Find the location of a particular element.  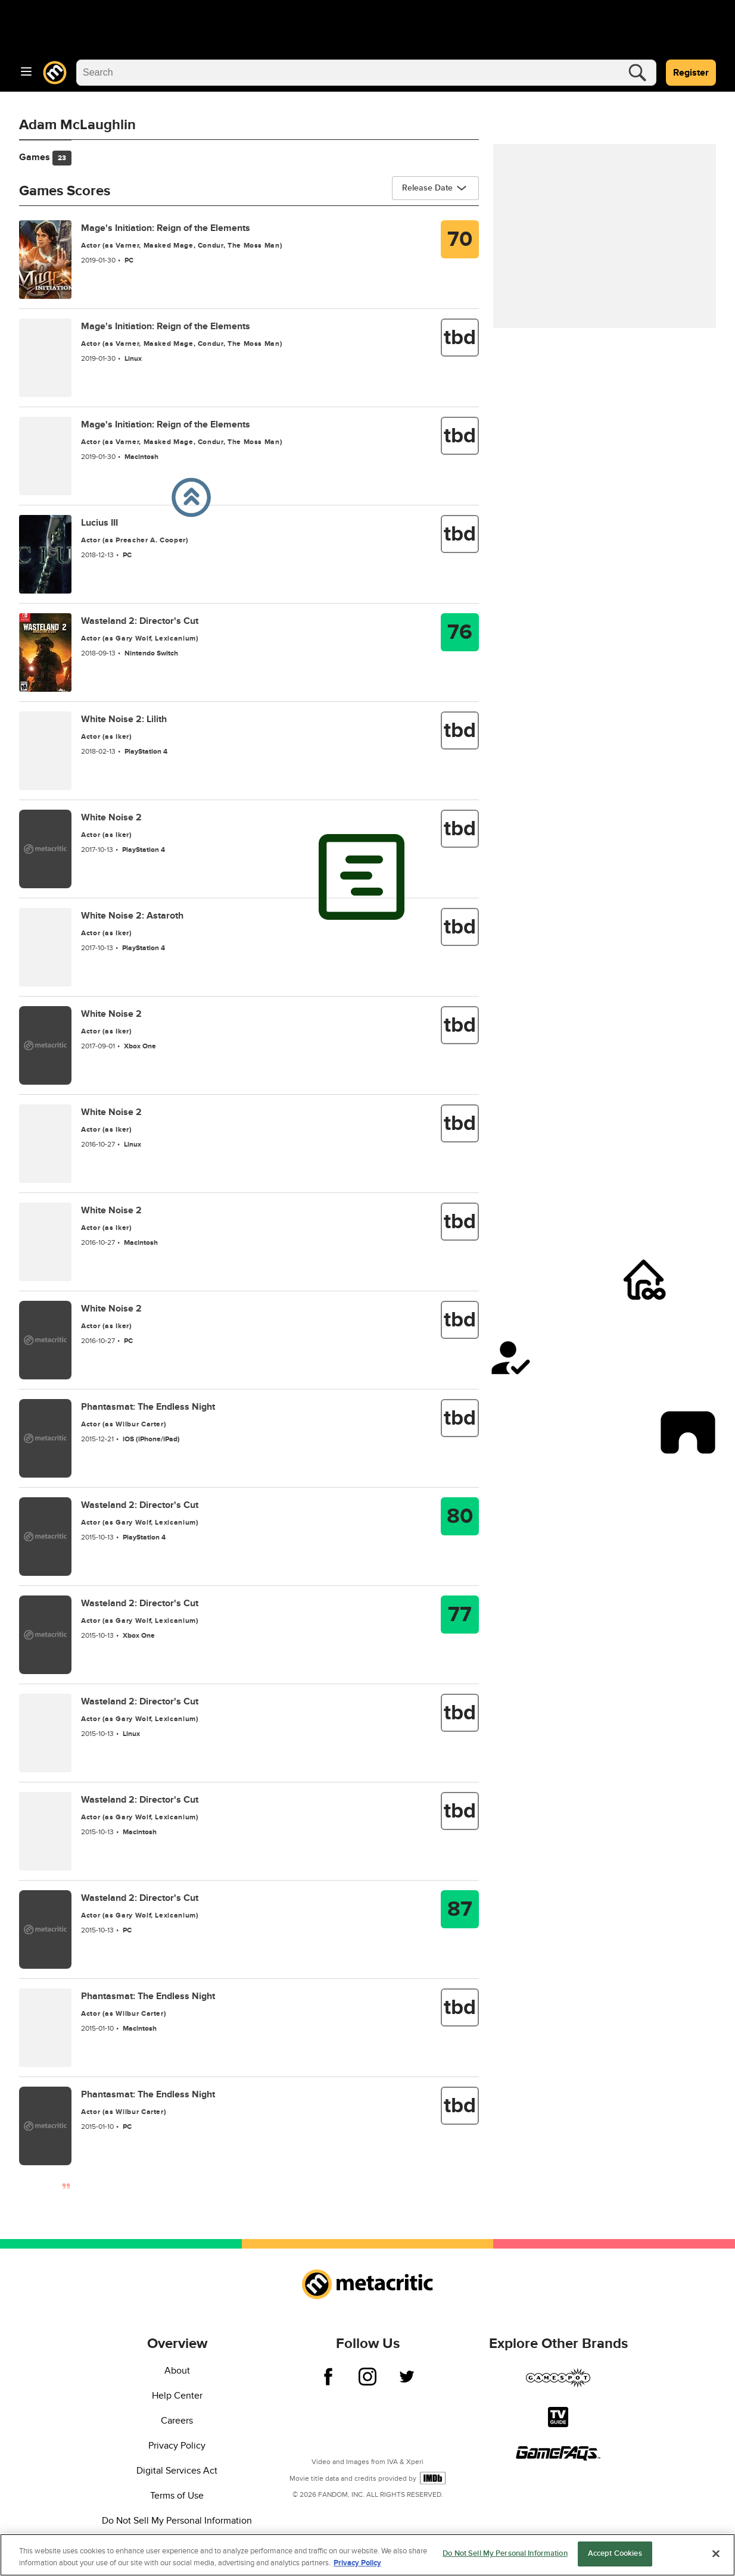

view project roadmap is located at coordinates (362, 877).